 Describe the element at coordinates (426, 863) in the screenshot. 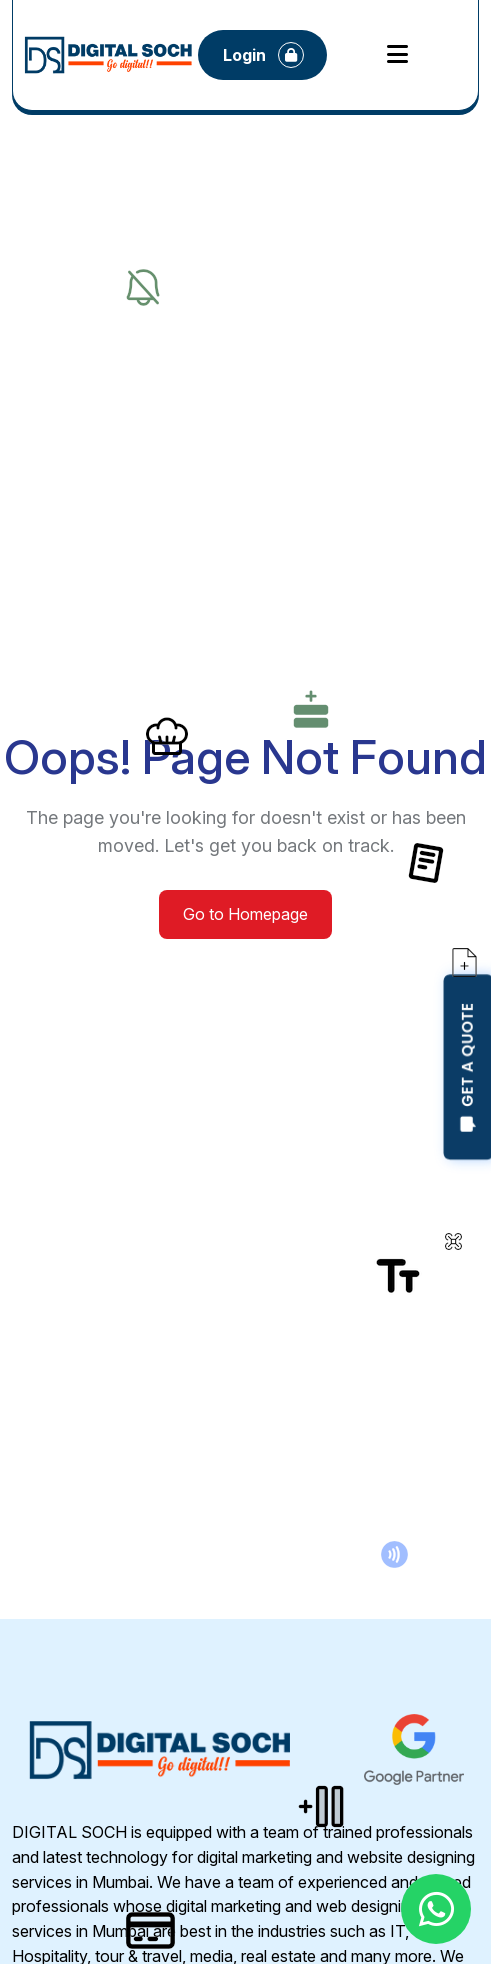

I see `view your resume or CV` at that location.